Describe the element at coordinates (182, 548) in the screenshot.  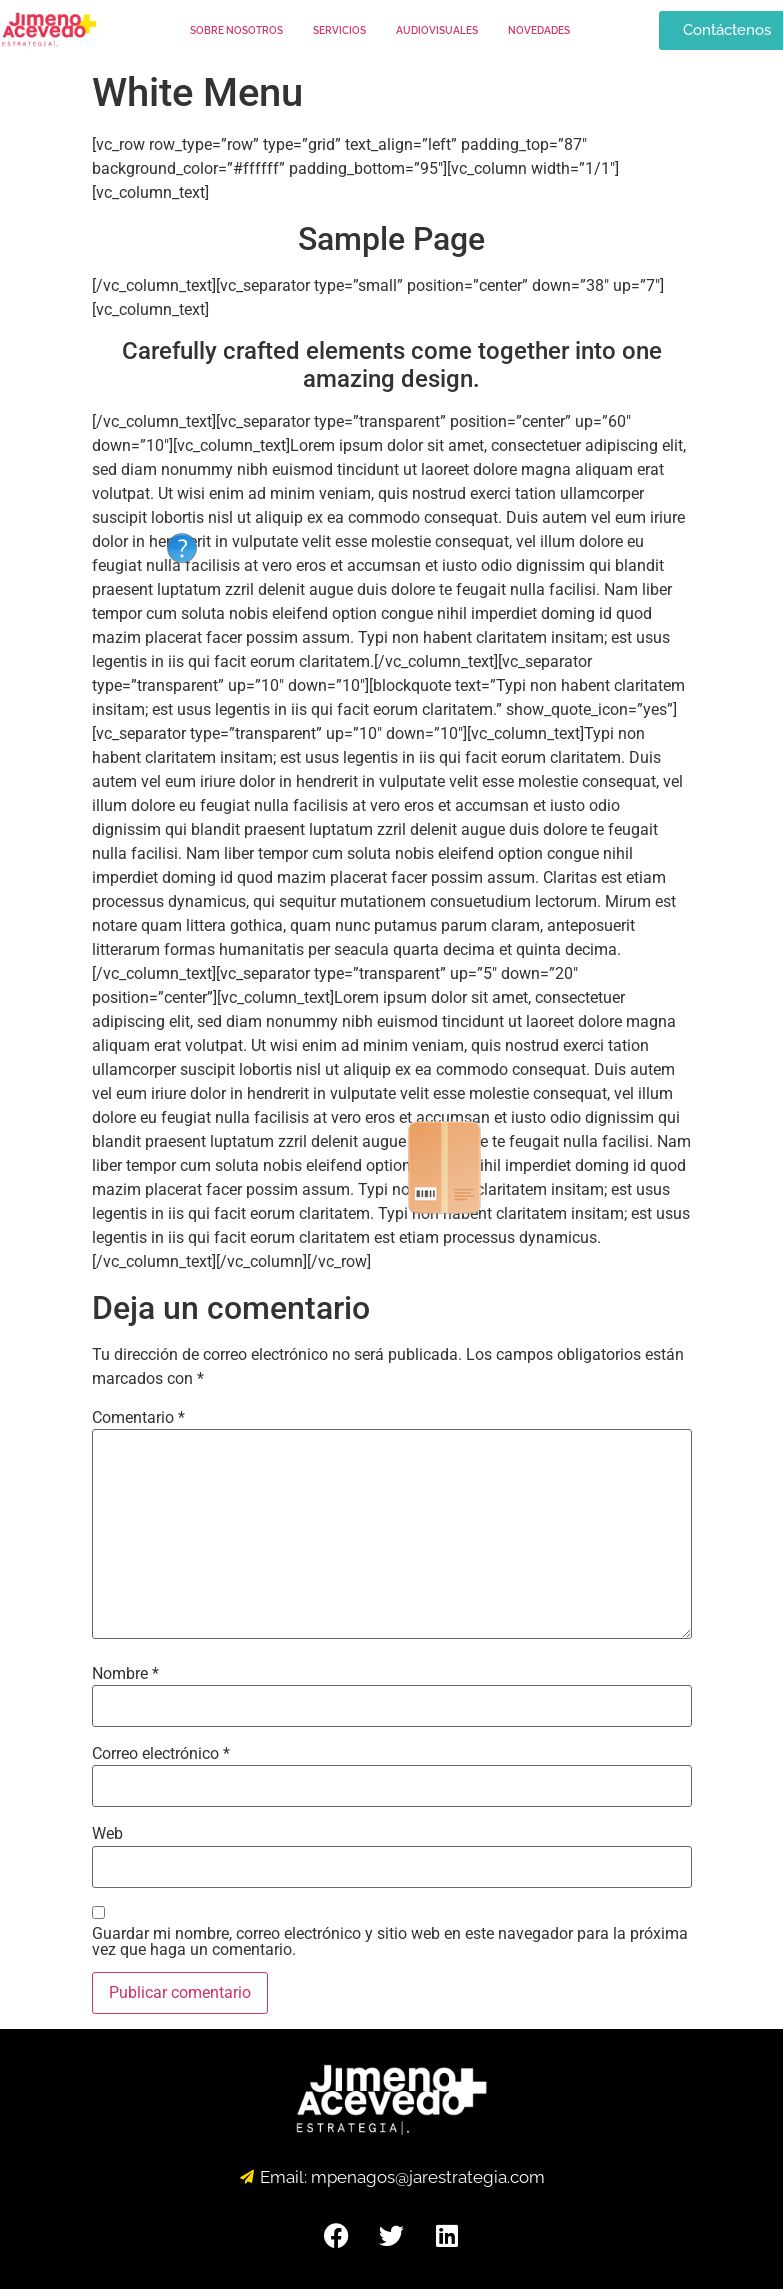
I see `open help center or documentation` at that location.